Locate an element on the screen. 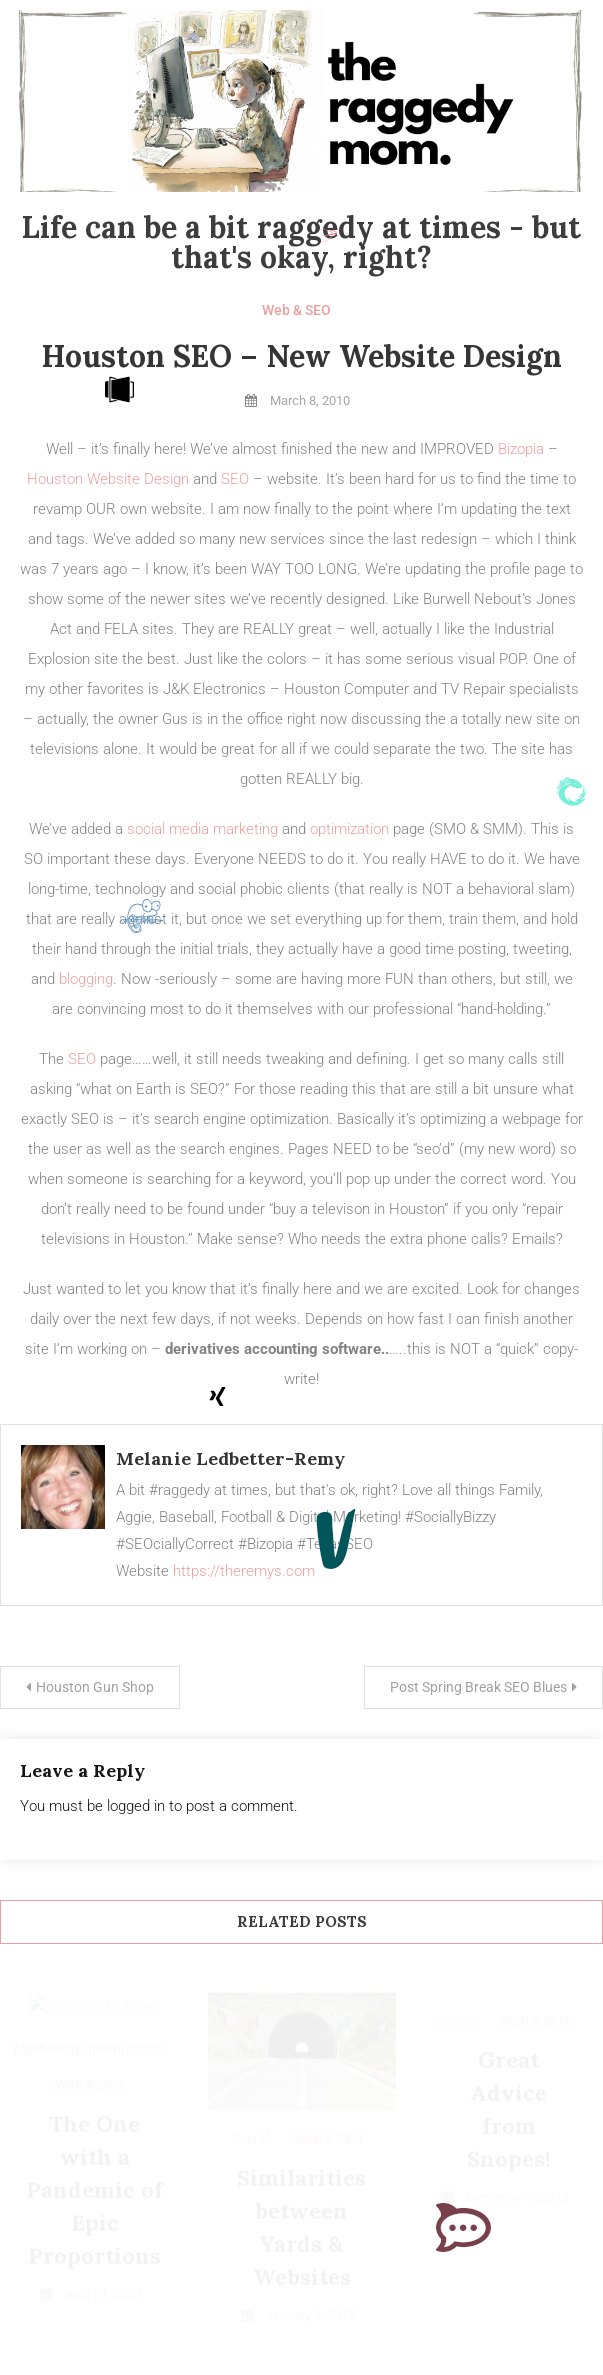 This screenshot has height=2375, width=603. open the Vinted app is located at coordinates (336, 1539).